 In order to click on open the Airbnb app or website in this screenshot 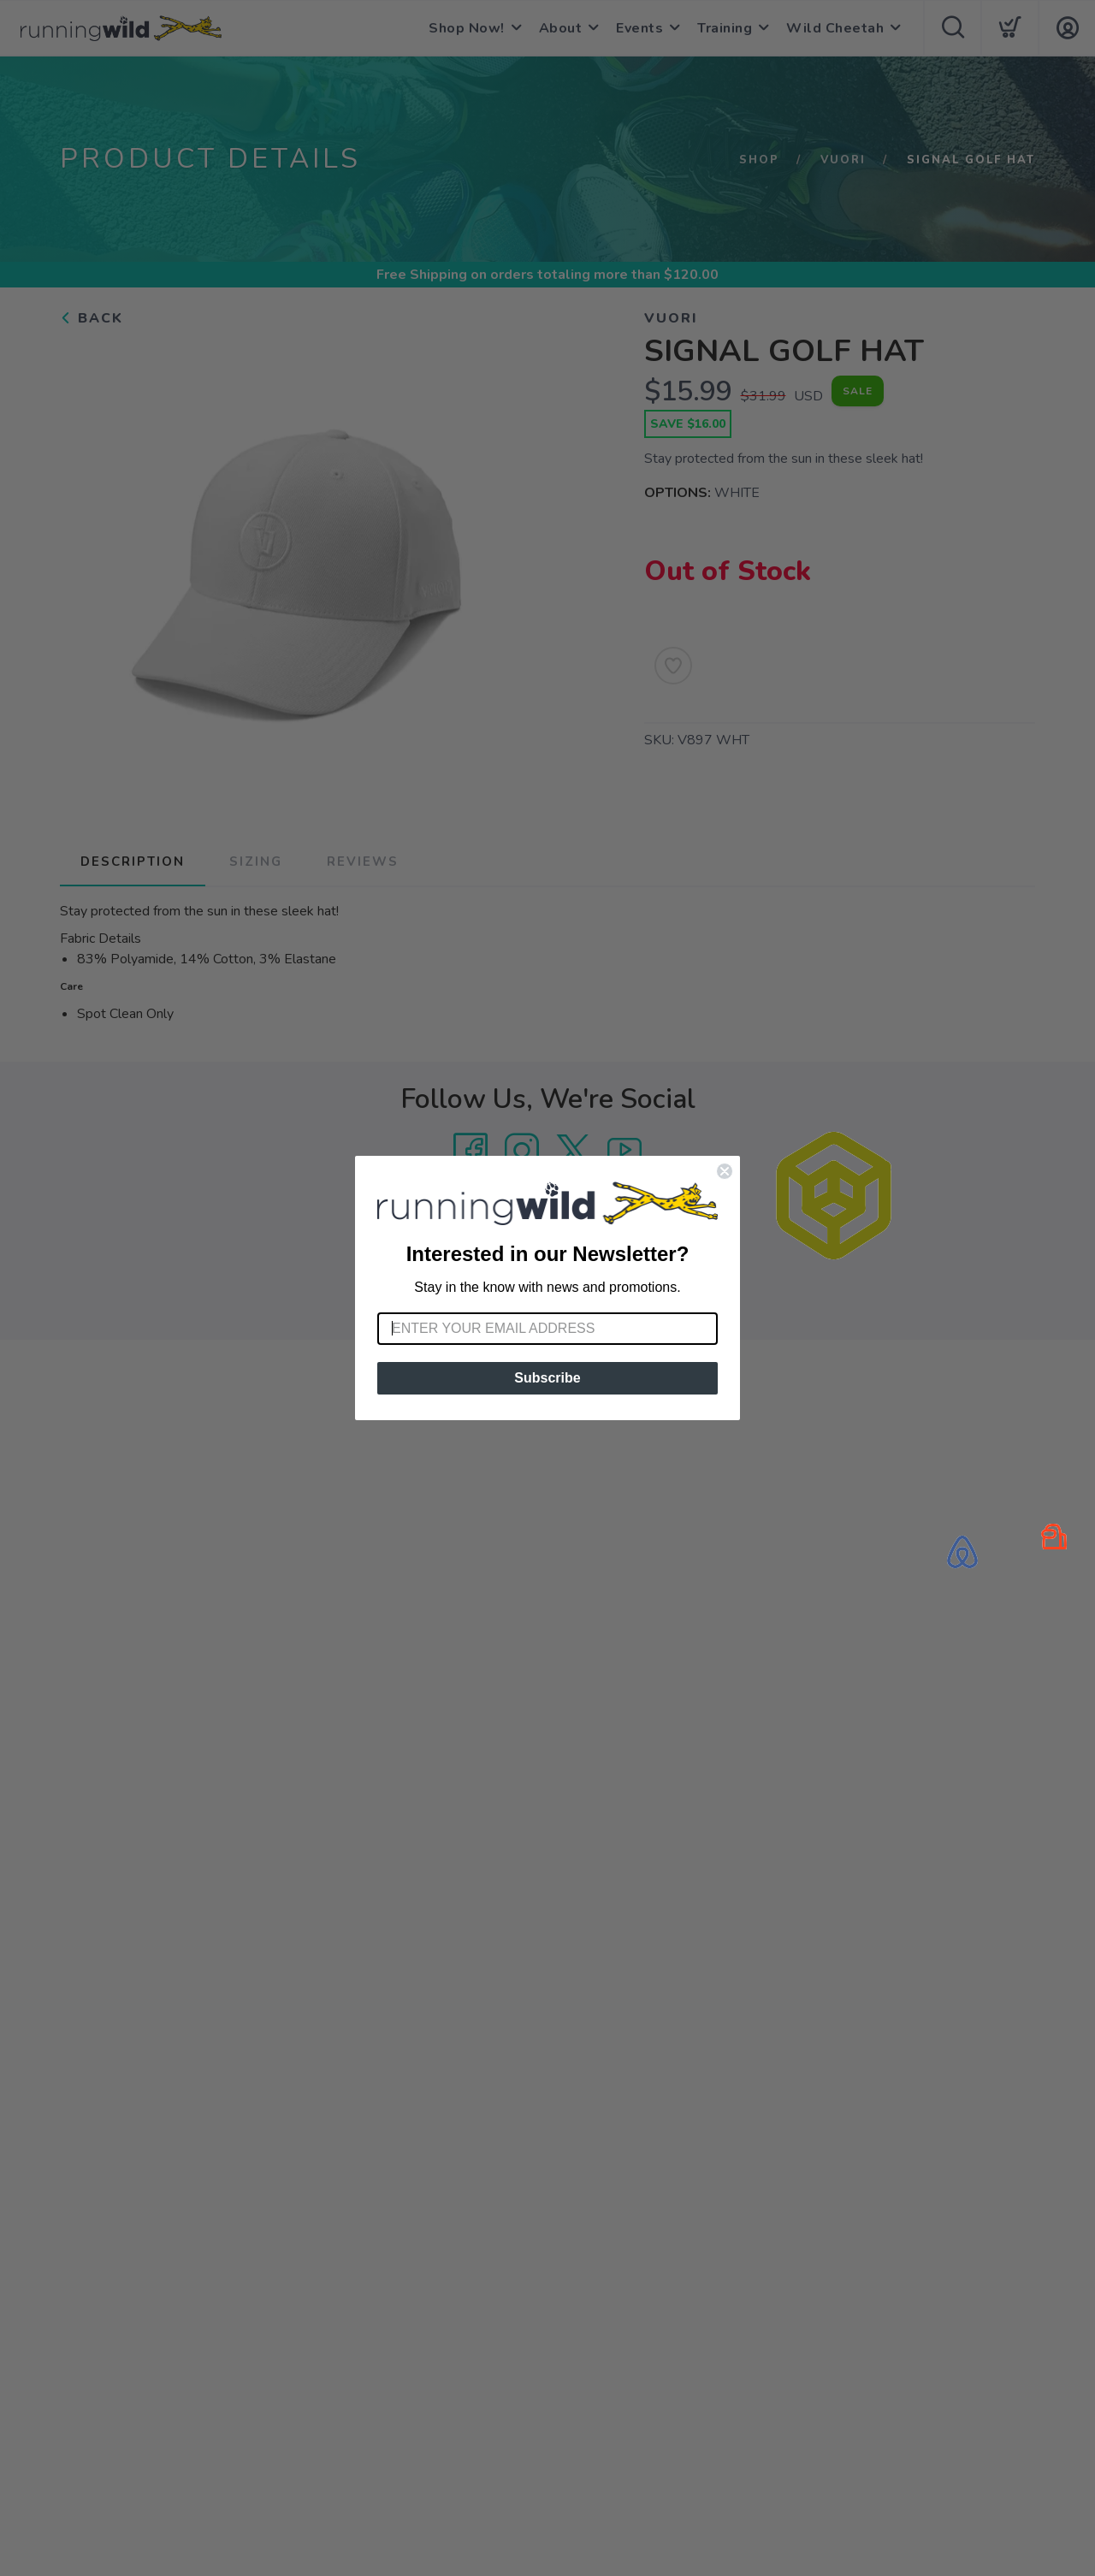, I will do `click(962, 1552)`.